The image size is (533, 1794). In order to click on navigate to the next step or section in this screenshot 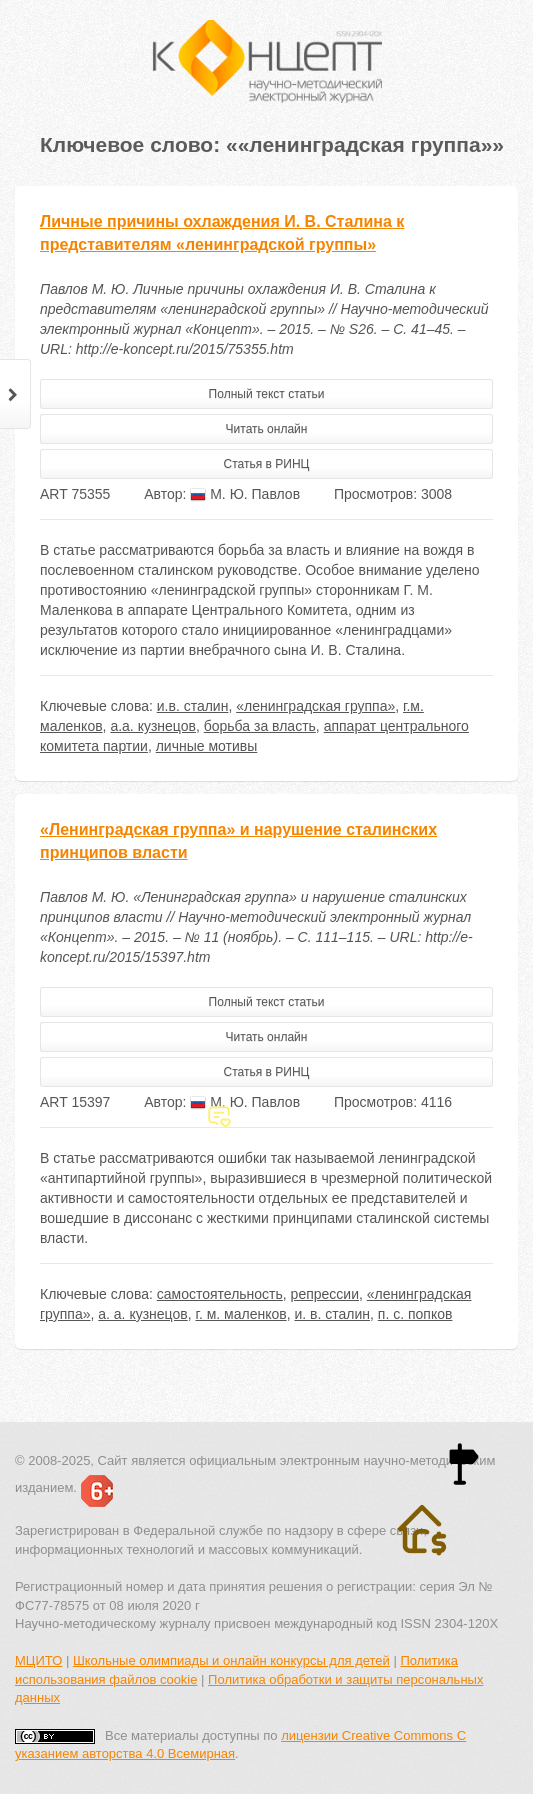, I will do `click(464, 1464)`.